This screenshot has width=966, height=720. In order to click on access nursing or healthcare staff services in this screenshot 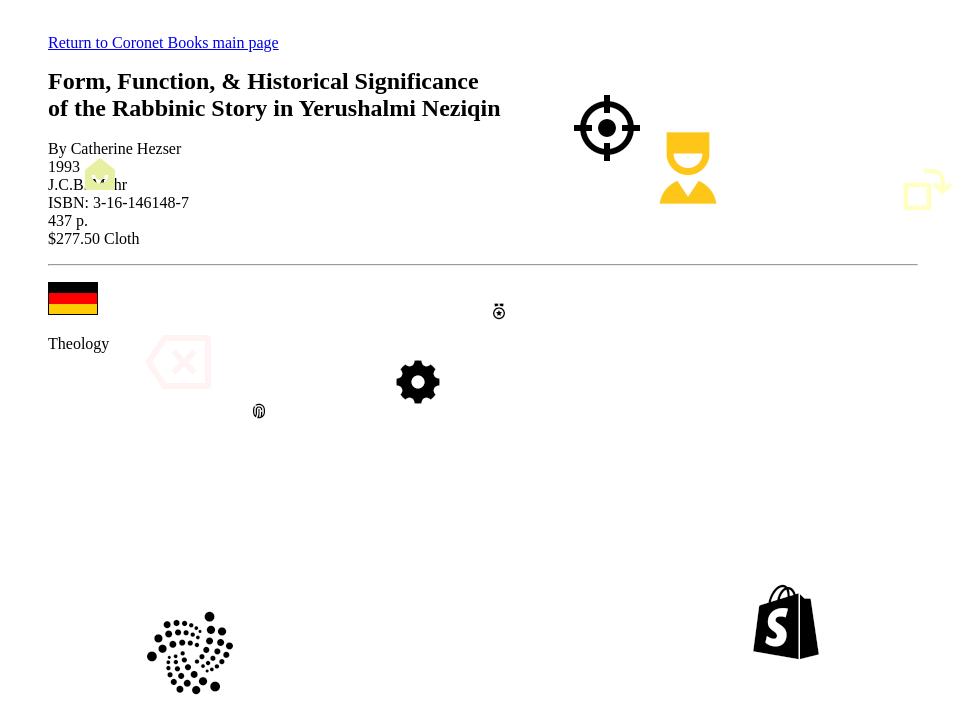, I will do `click(688, 168)`.